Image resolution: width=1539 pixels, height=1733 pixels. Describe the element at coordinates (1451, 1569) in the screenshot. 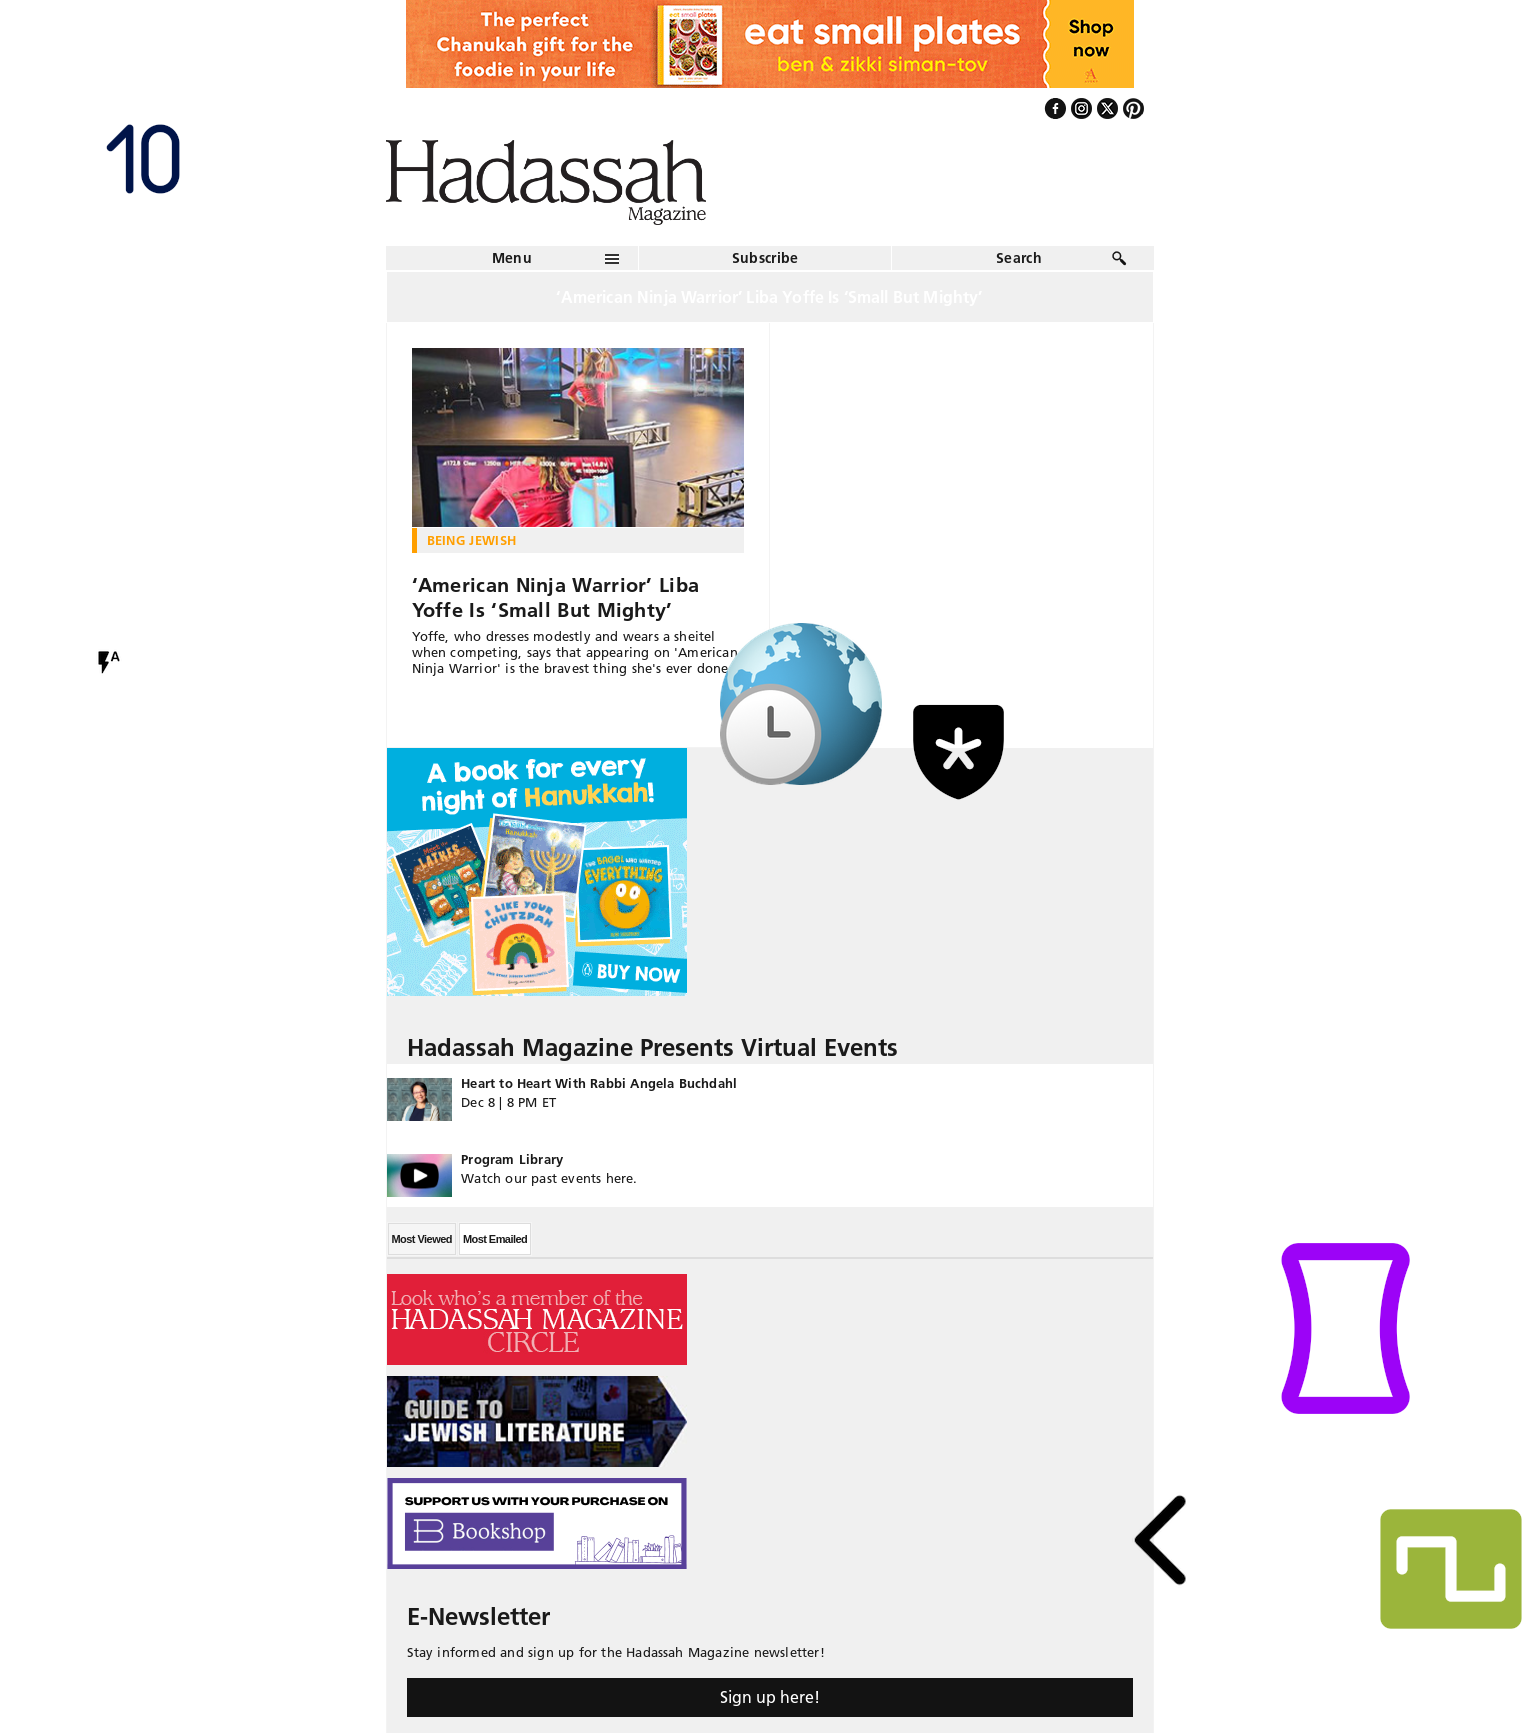

I see `toggle square wave audio signal` at that location.